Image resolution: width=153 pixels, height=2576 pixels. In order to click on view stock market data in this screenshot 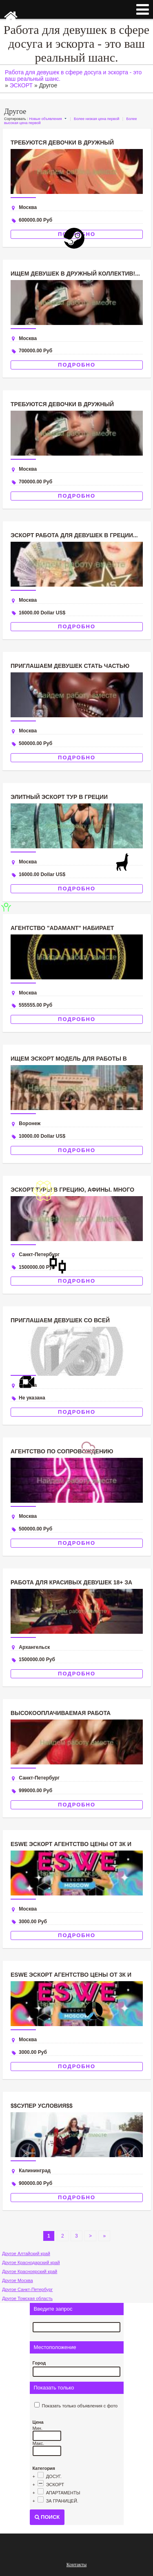, I will do `click(58, 1264)`.